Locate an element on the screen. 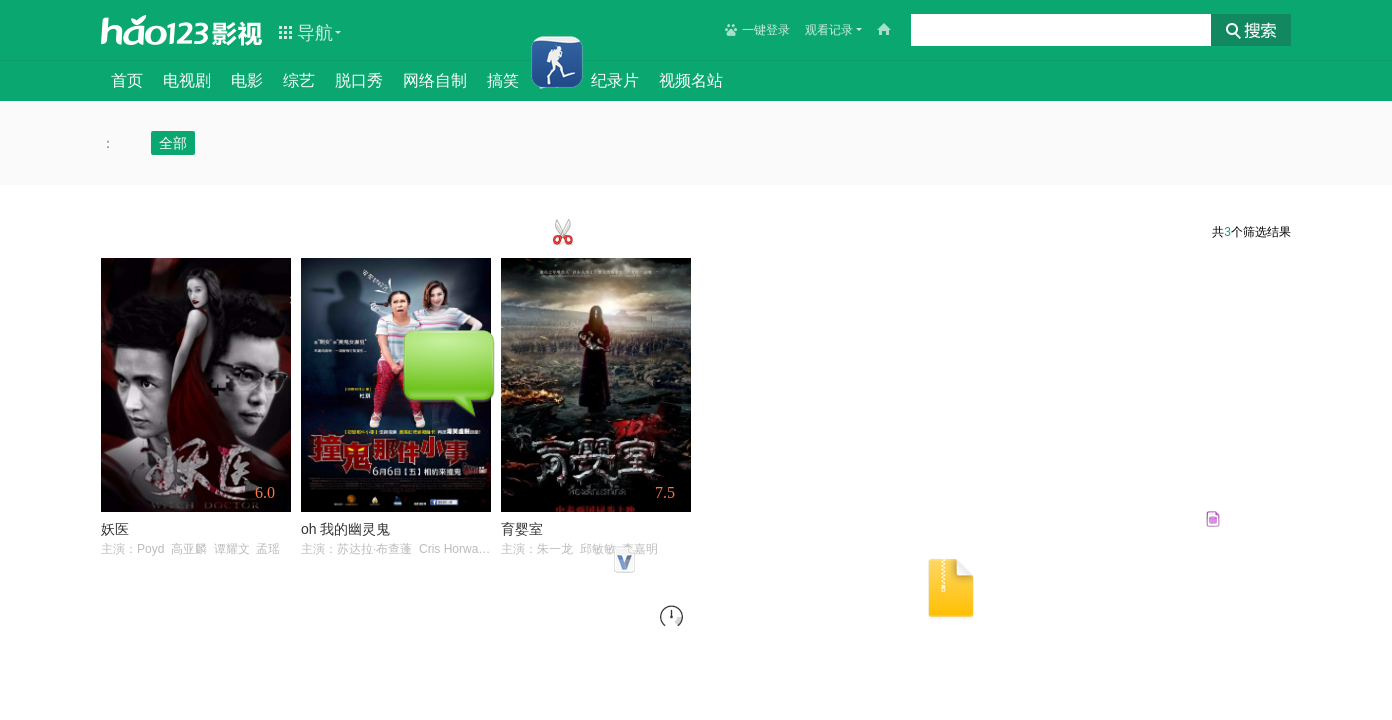 Image resolution: width=1392 pixels, height=720 pixels. indicates user is online and available is located at coordinates (449, 372).